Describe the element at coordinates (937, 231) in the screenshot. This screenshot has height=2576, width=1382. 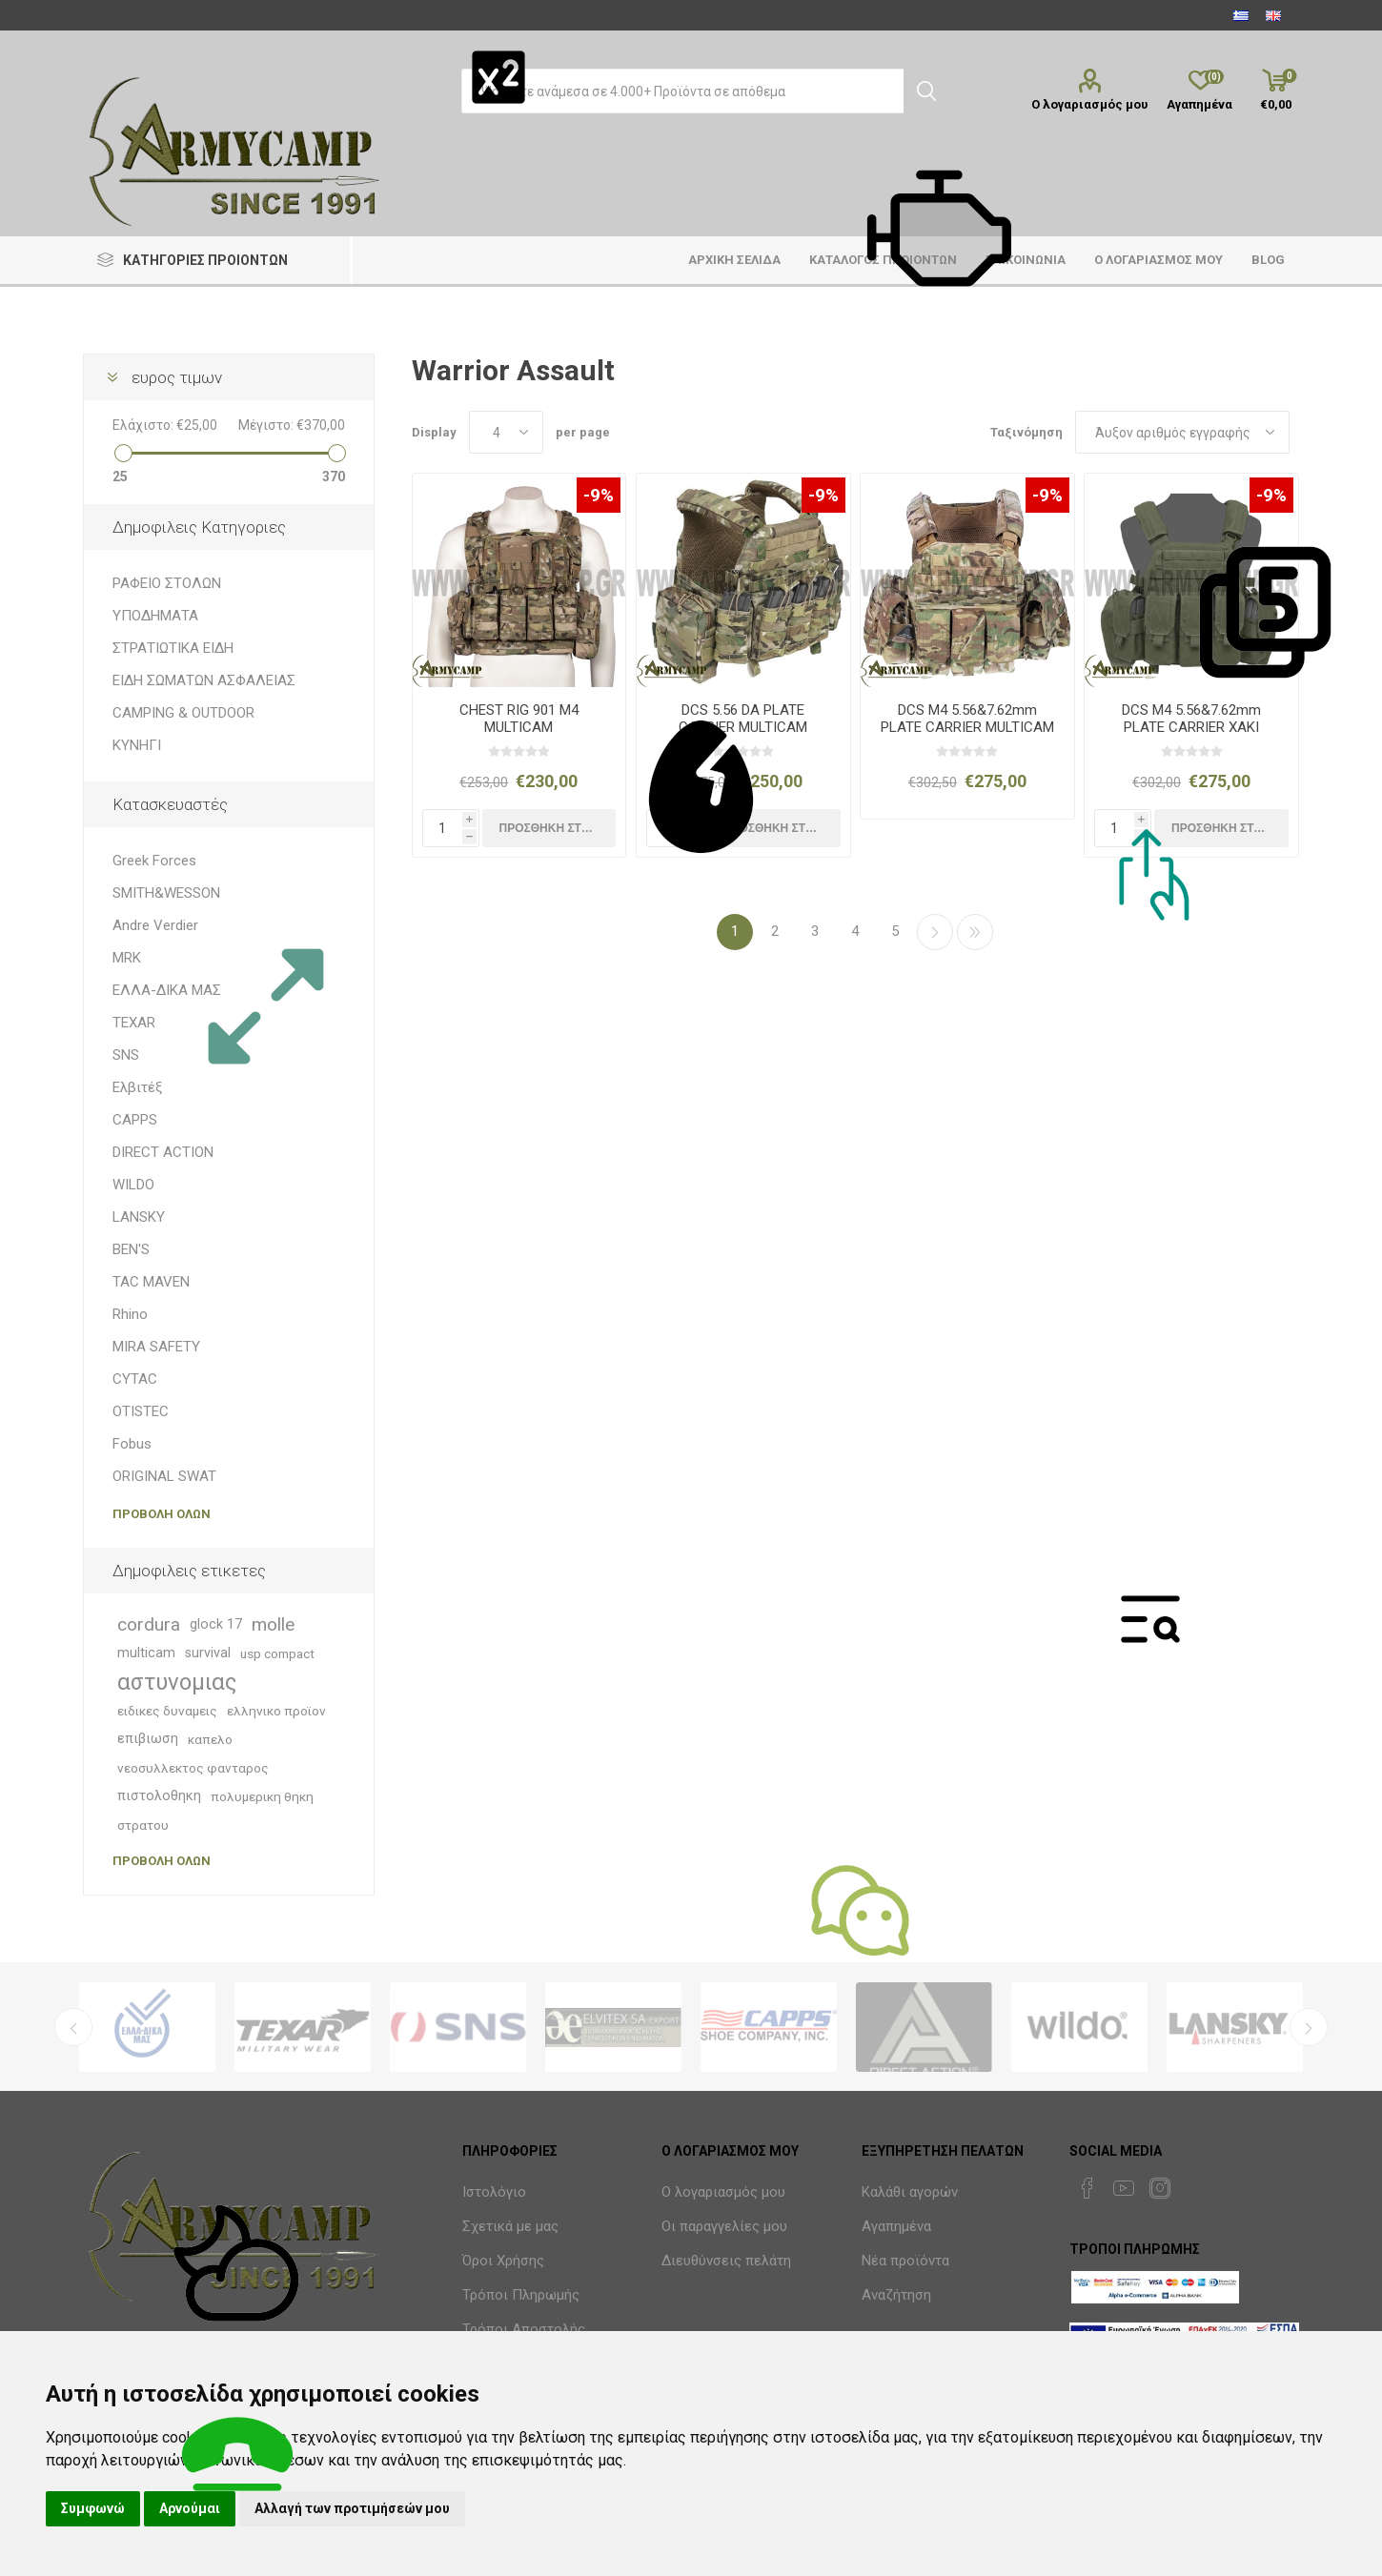
I see `view engine or vehicle diagnostics` at that location.